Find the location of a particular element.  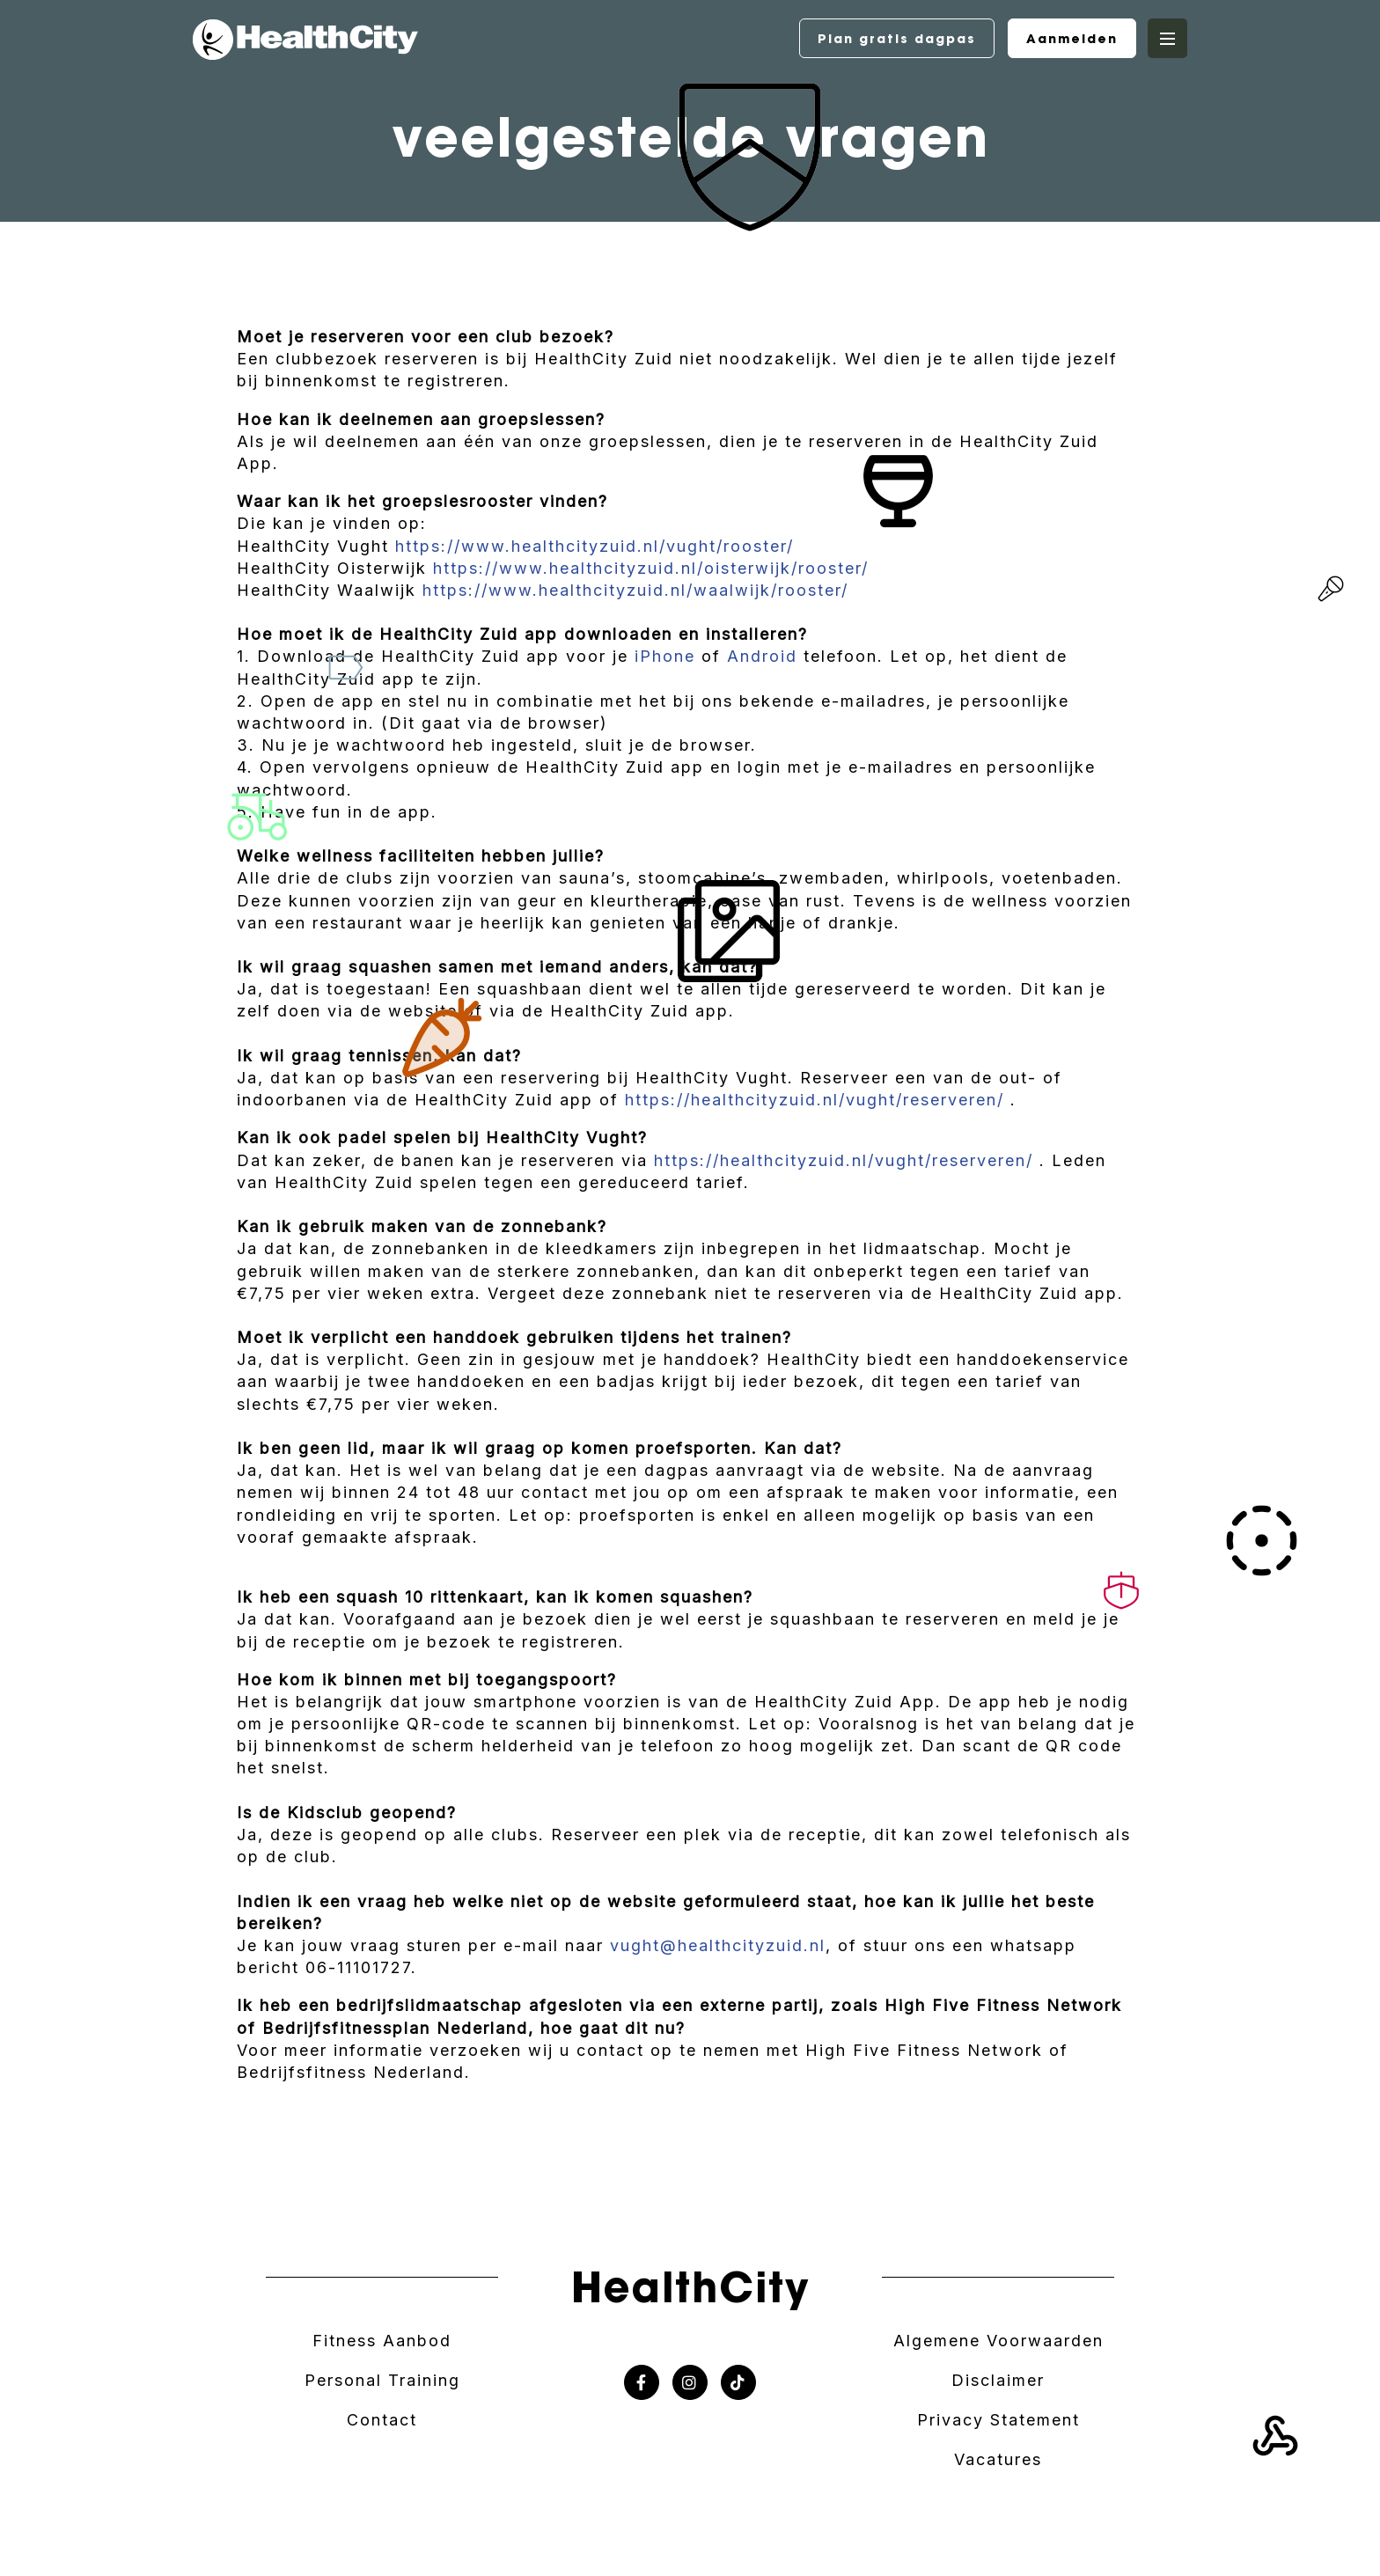

view photo gallery is located at coordinates (729, 931).